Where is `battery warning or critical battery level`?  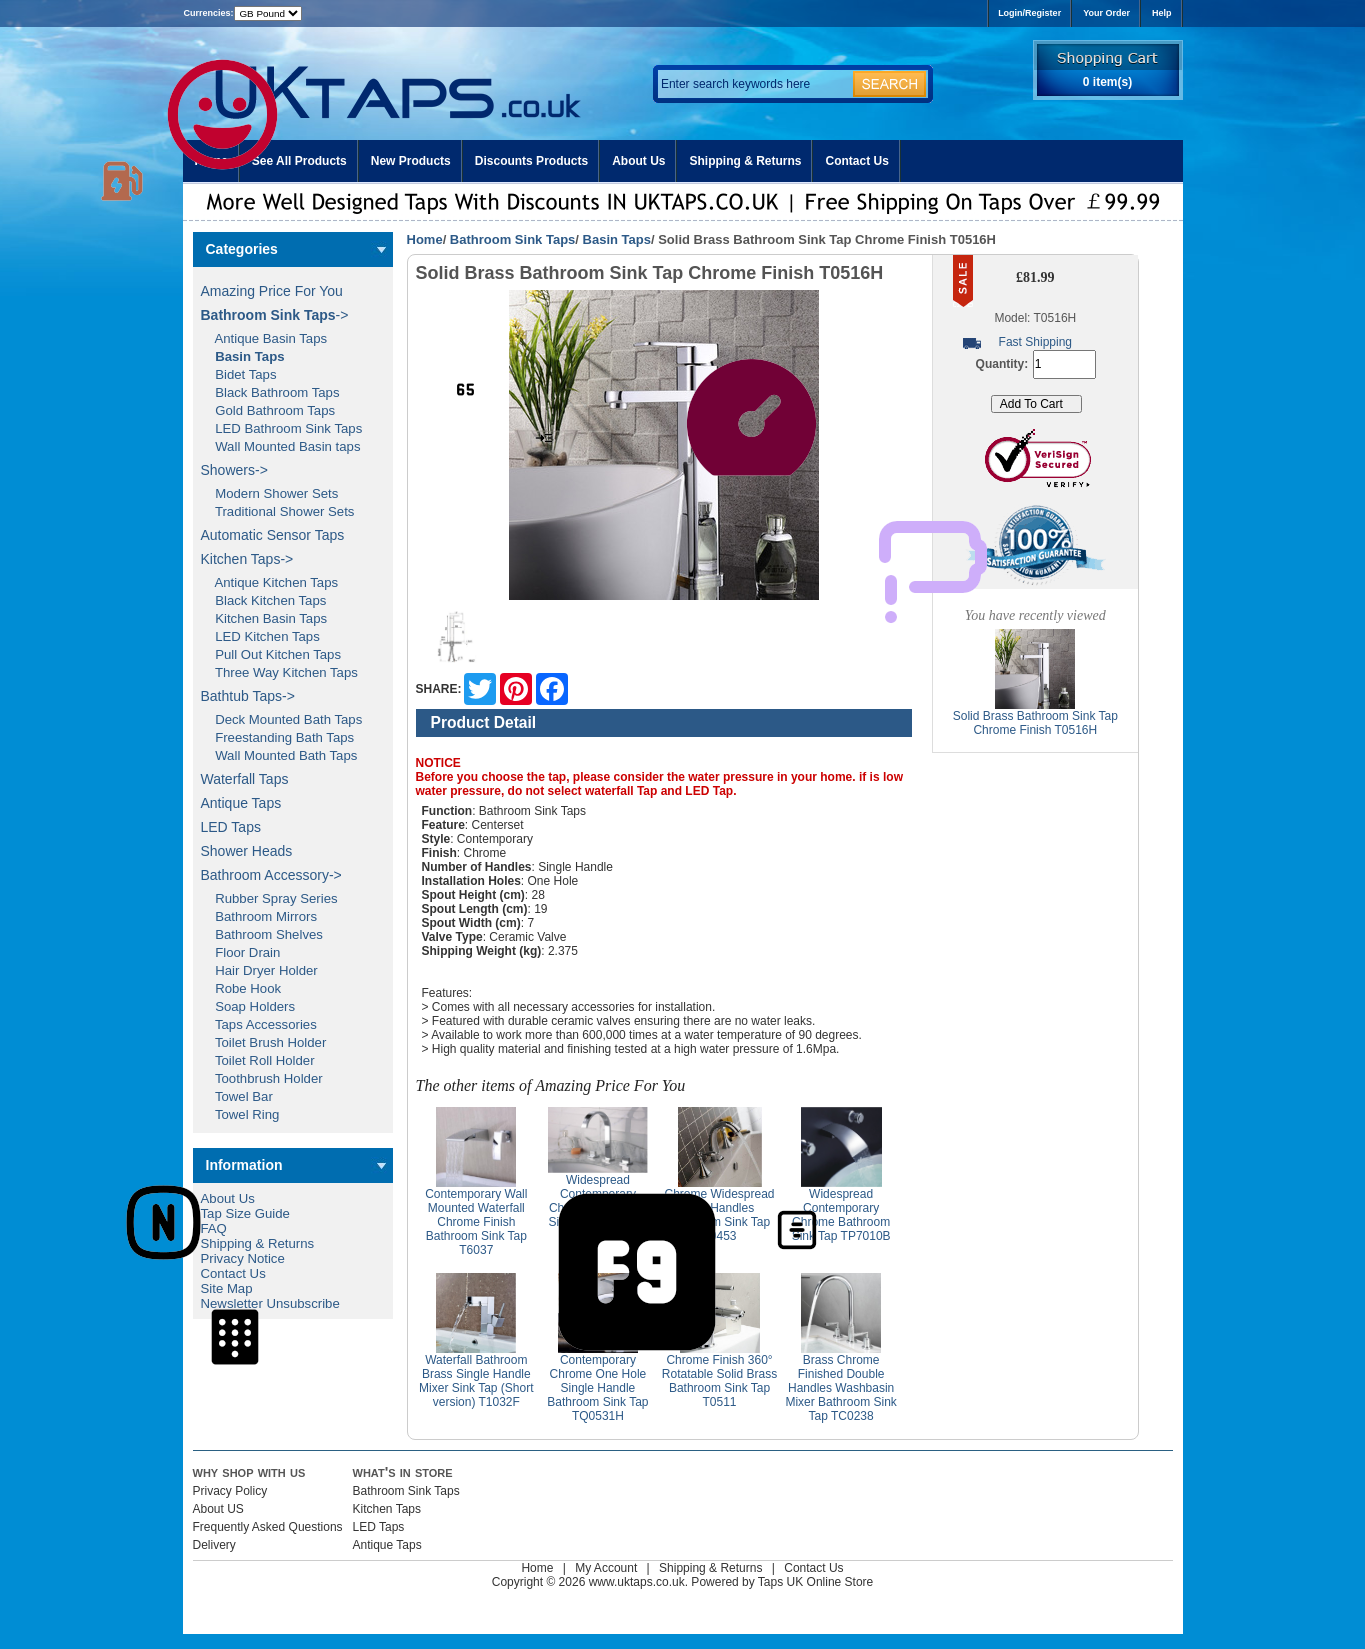 battery warning or critical battery level is located at coordinates (933, 557).